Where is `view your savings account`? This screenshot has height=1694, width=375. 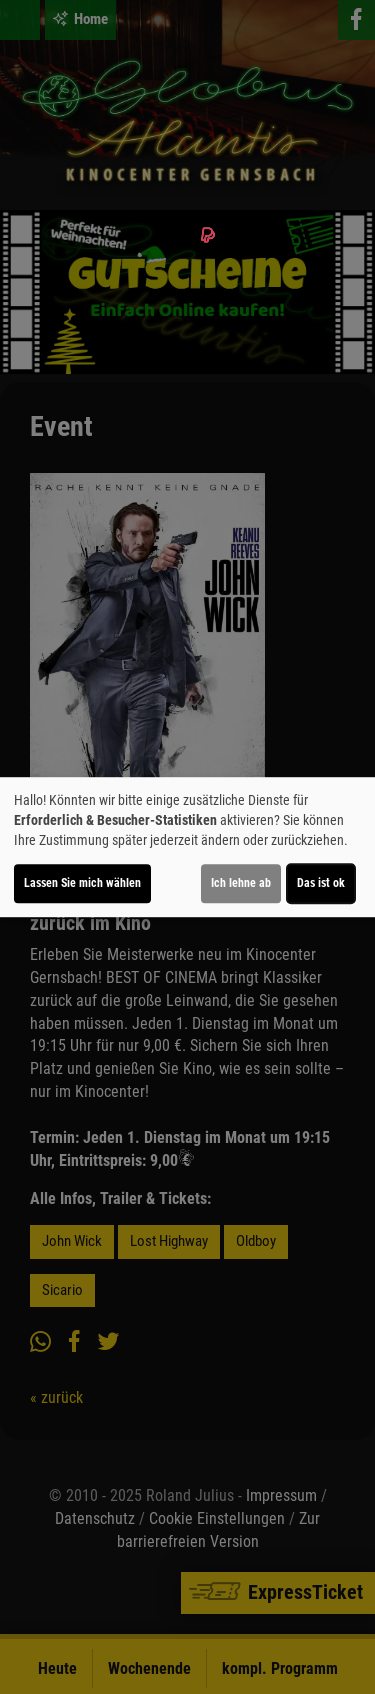
view your savings account is located at coordinates (186, 1156).